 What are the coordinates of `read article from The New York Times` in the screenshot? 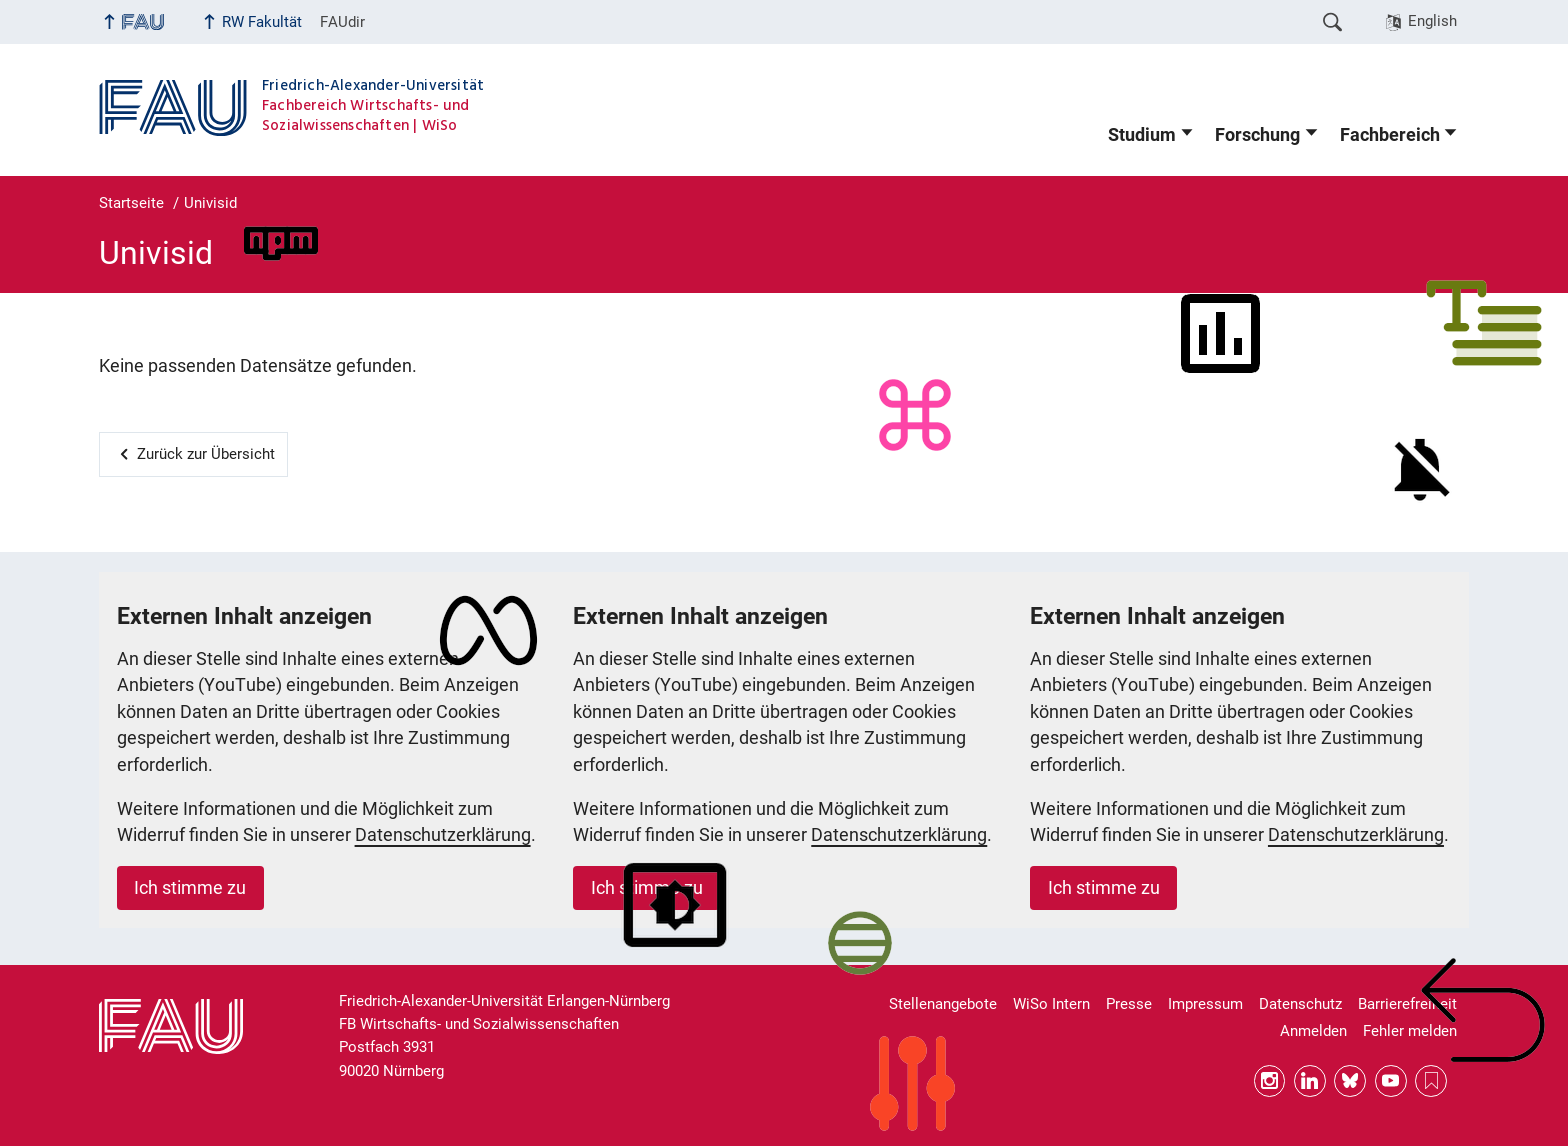 It's located at (1482, 323).